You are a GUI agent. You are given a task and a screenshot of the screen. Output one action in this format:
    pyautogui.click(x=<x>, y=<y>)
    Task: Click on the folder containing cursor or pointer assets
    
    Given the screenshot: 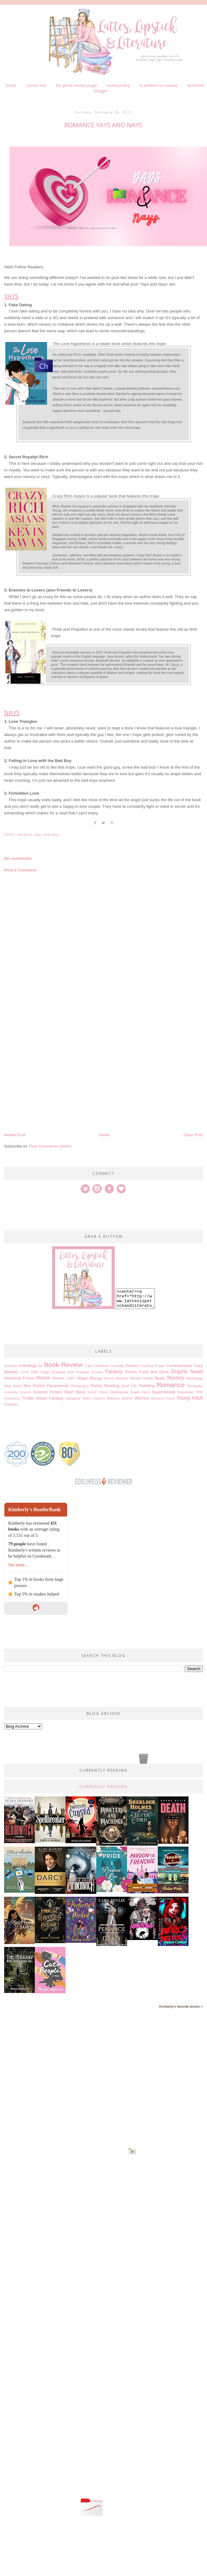 What is the action you would take?
    pyautogui.click(x=120, y=194)
    